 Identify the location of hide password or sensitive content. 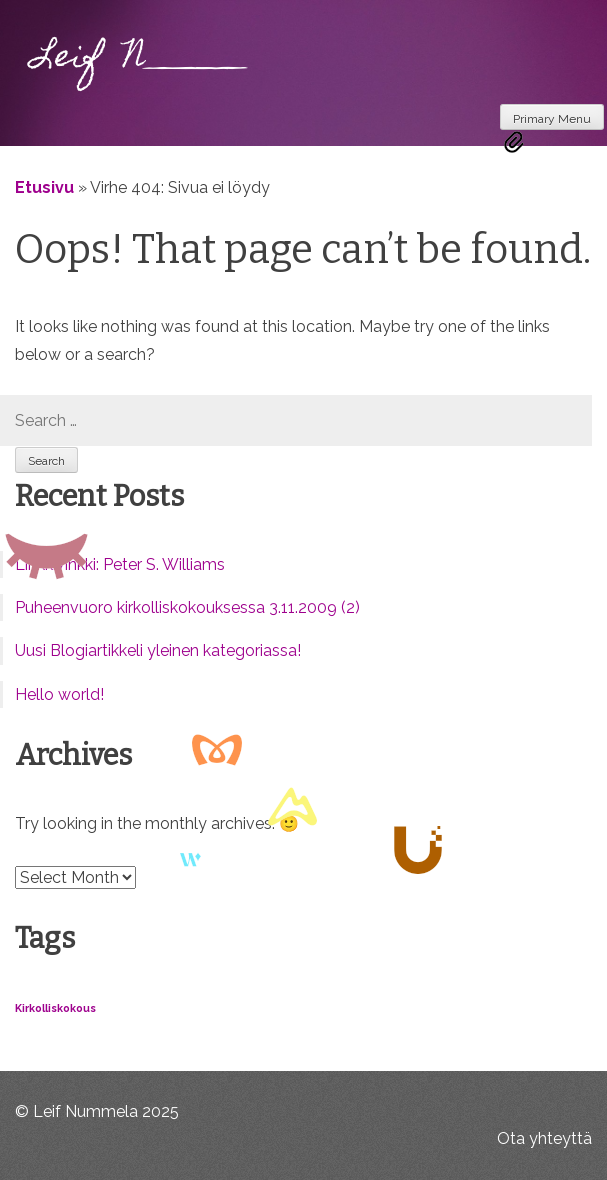
(46, 553).